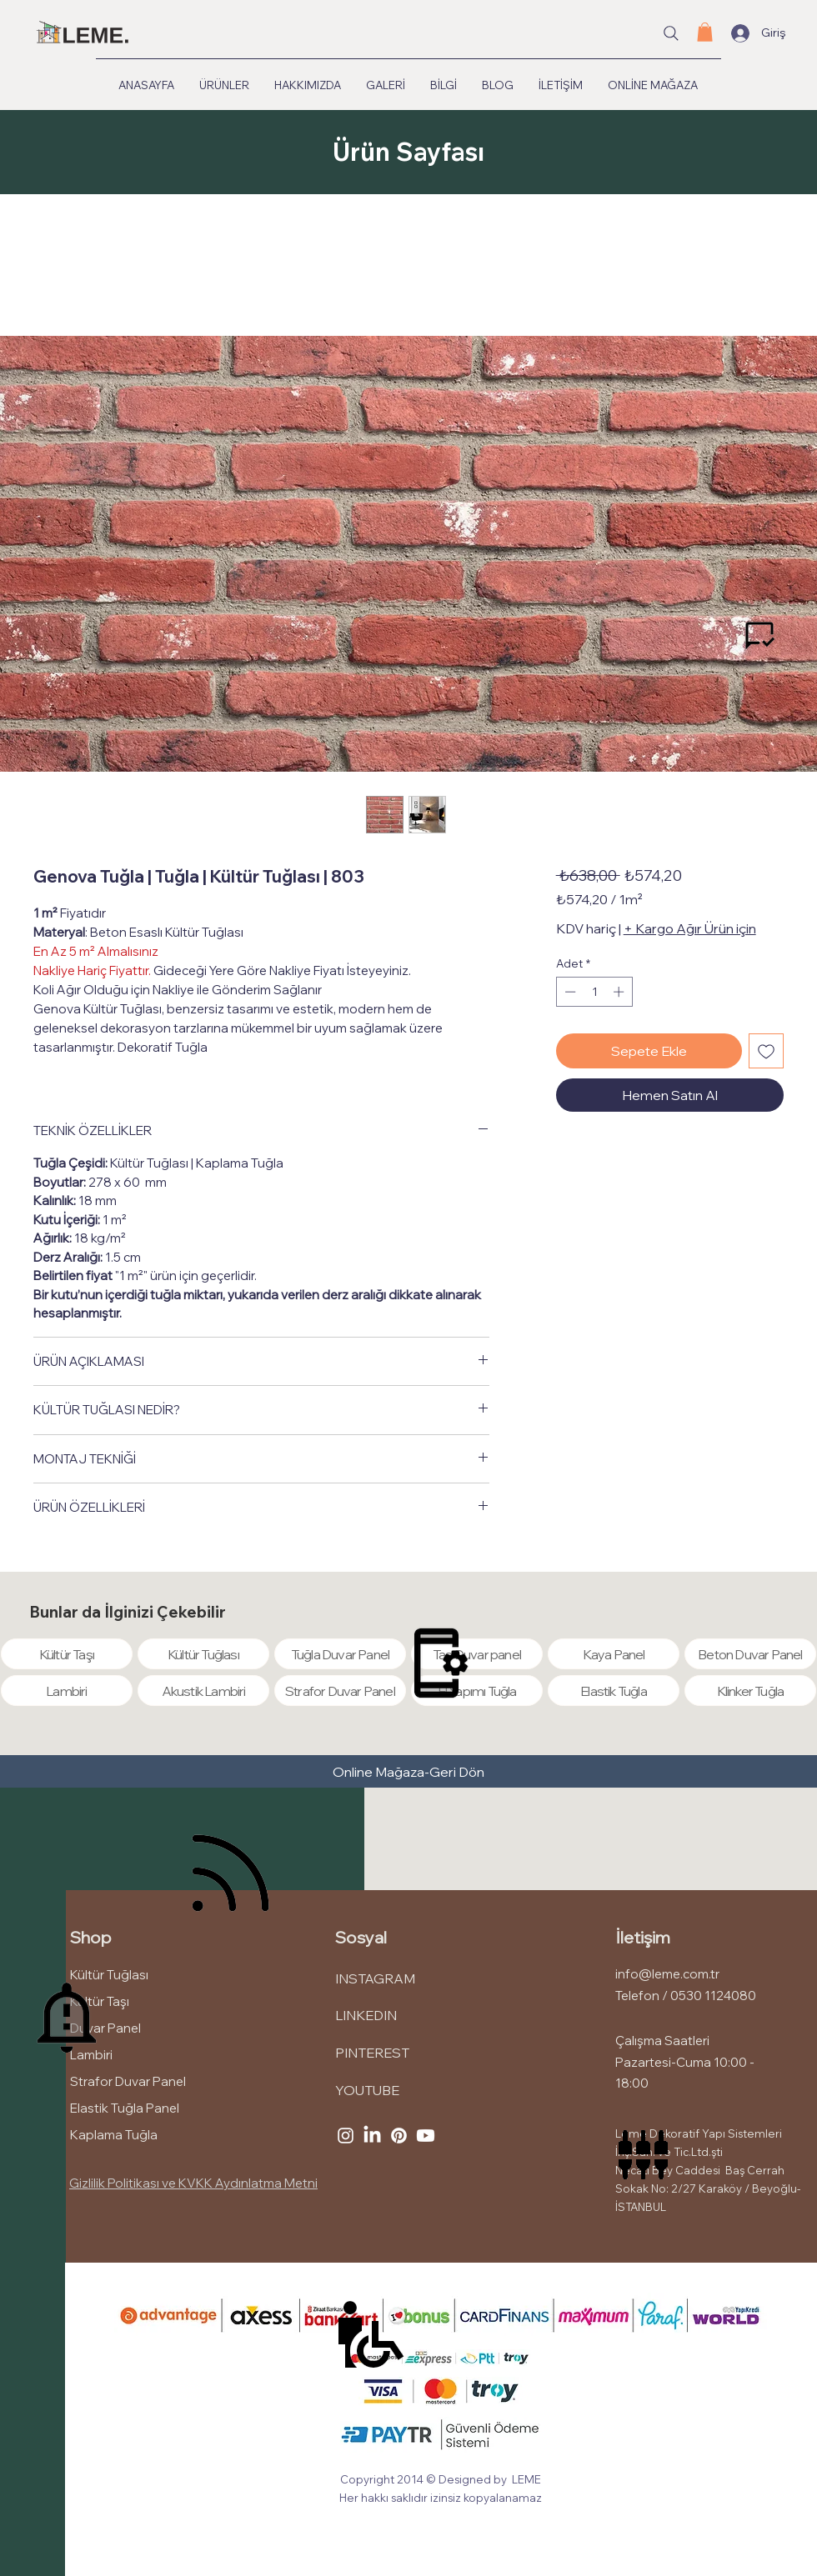 Image resolution: width=817 pixels, height=2576 pixels. Describe the element at coordinates (225, 1878) in the screenshot. I see `subscribe to RSS feed` at that location.